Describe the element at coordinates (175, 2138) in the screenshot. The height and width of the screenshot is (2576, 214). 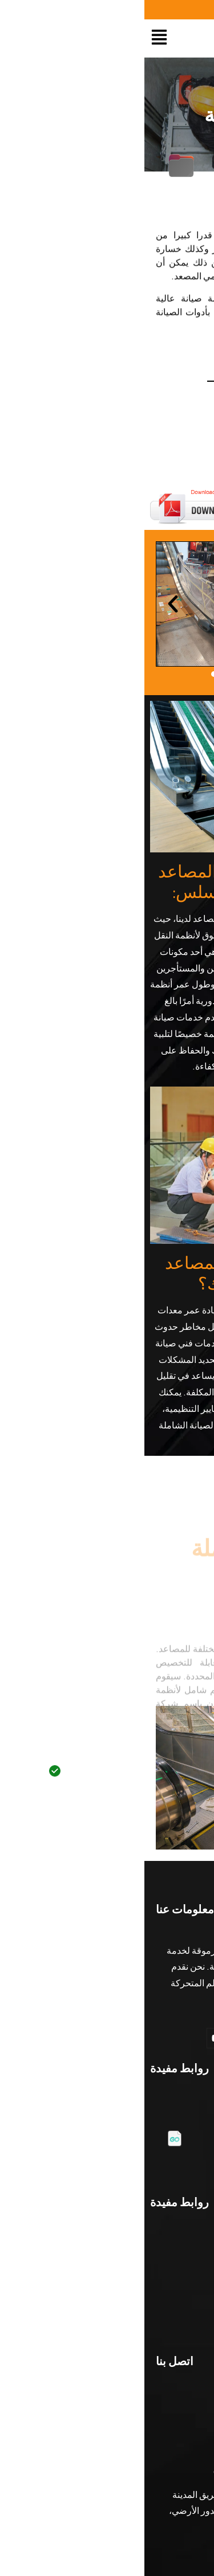
I see `a go programming language source file` at that location.